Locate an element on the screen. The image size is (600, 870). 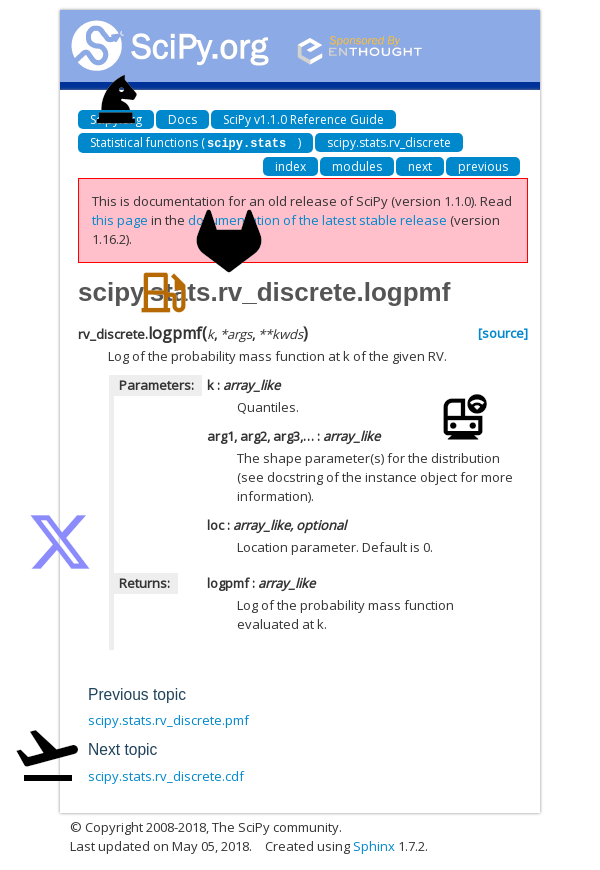
open GitLab repository is located at coordinates (229, 241).